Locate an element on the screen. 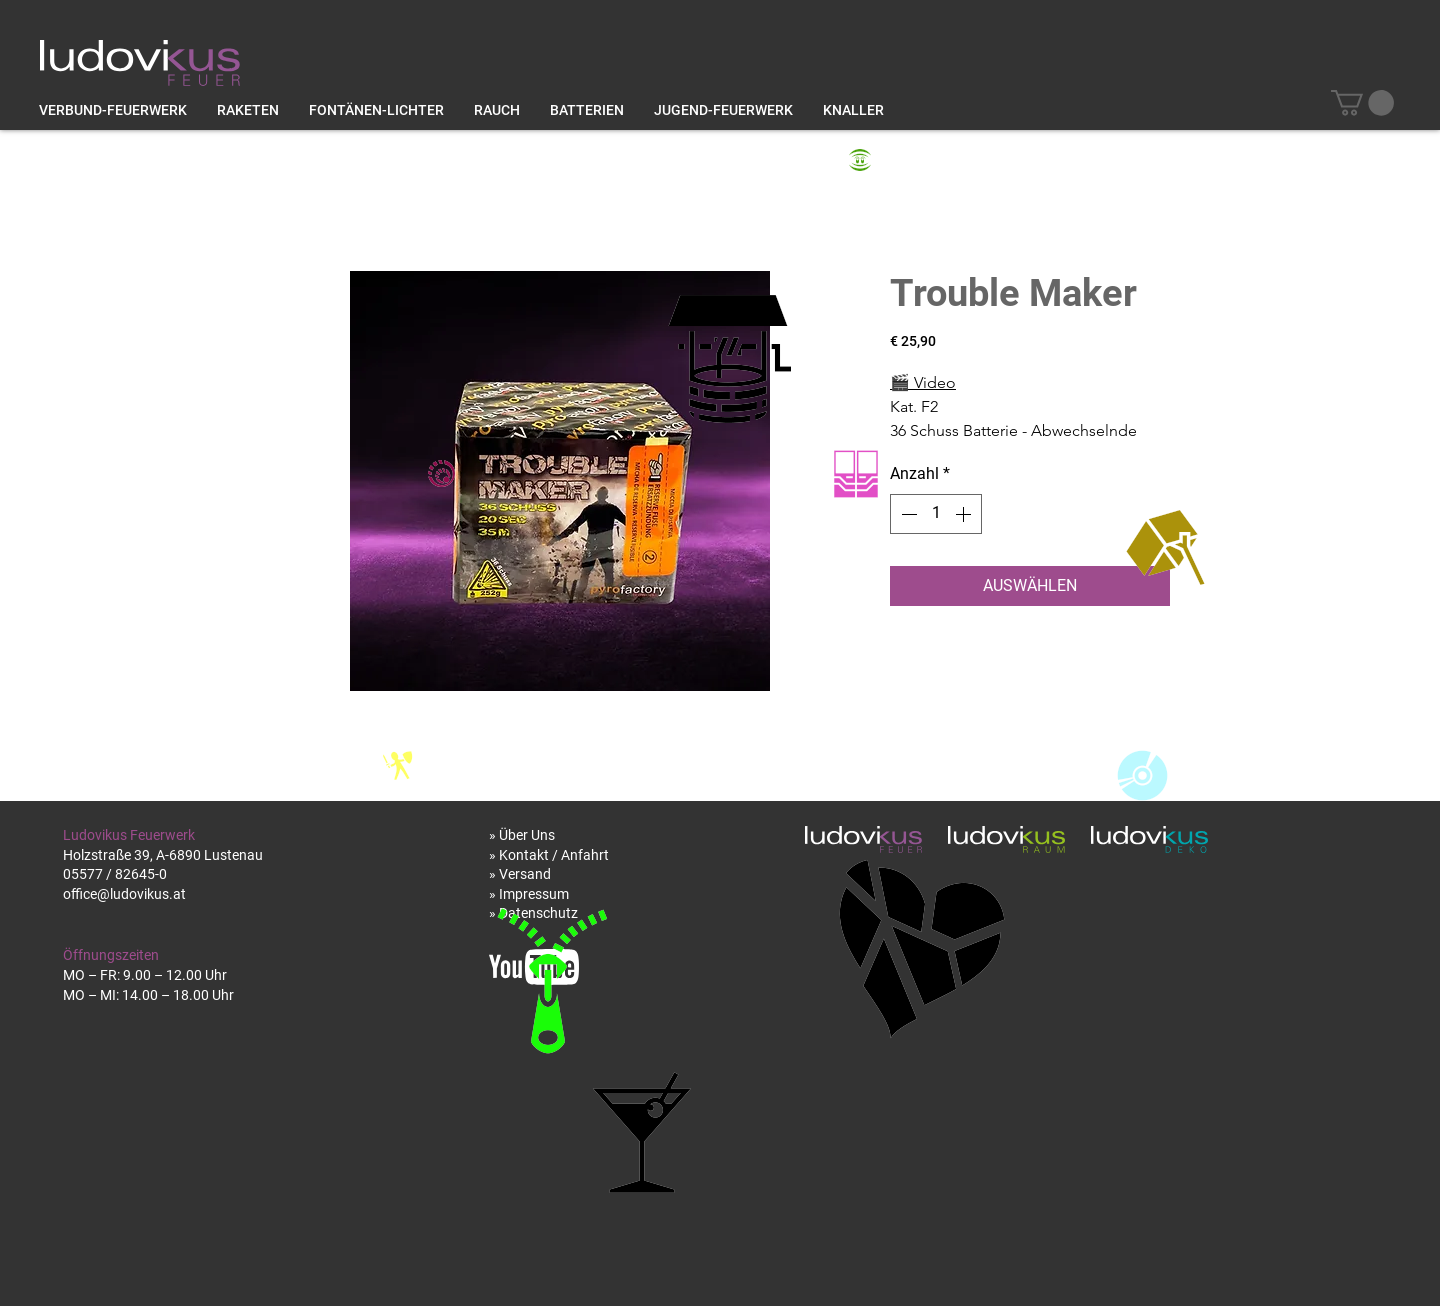  access bar or cocktail menu is located at coordinates (642, 1132).